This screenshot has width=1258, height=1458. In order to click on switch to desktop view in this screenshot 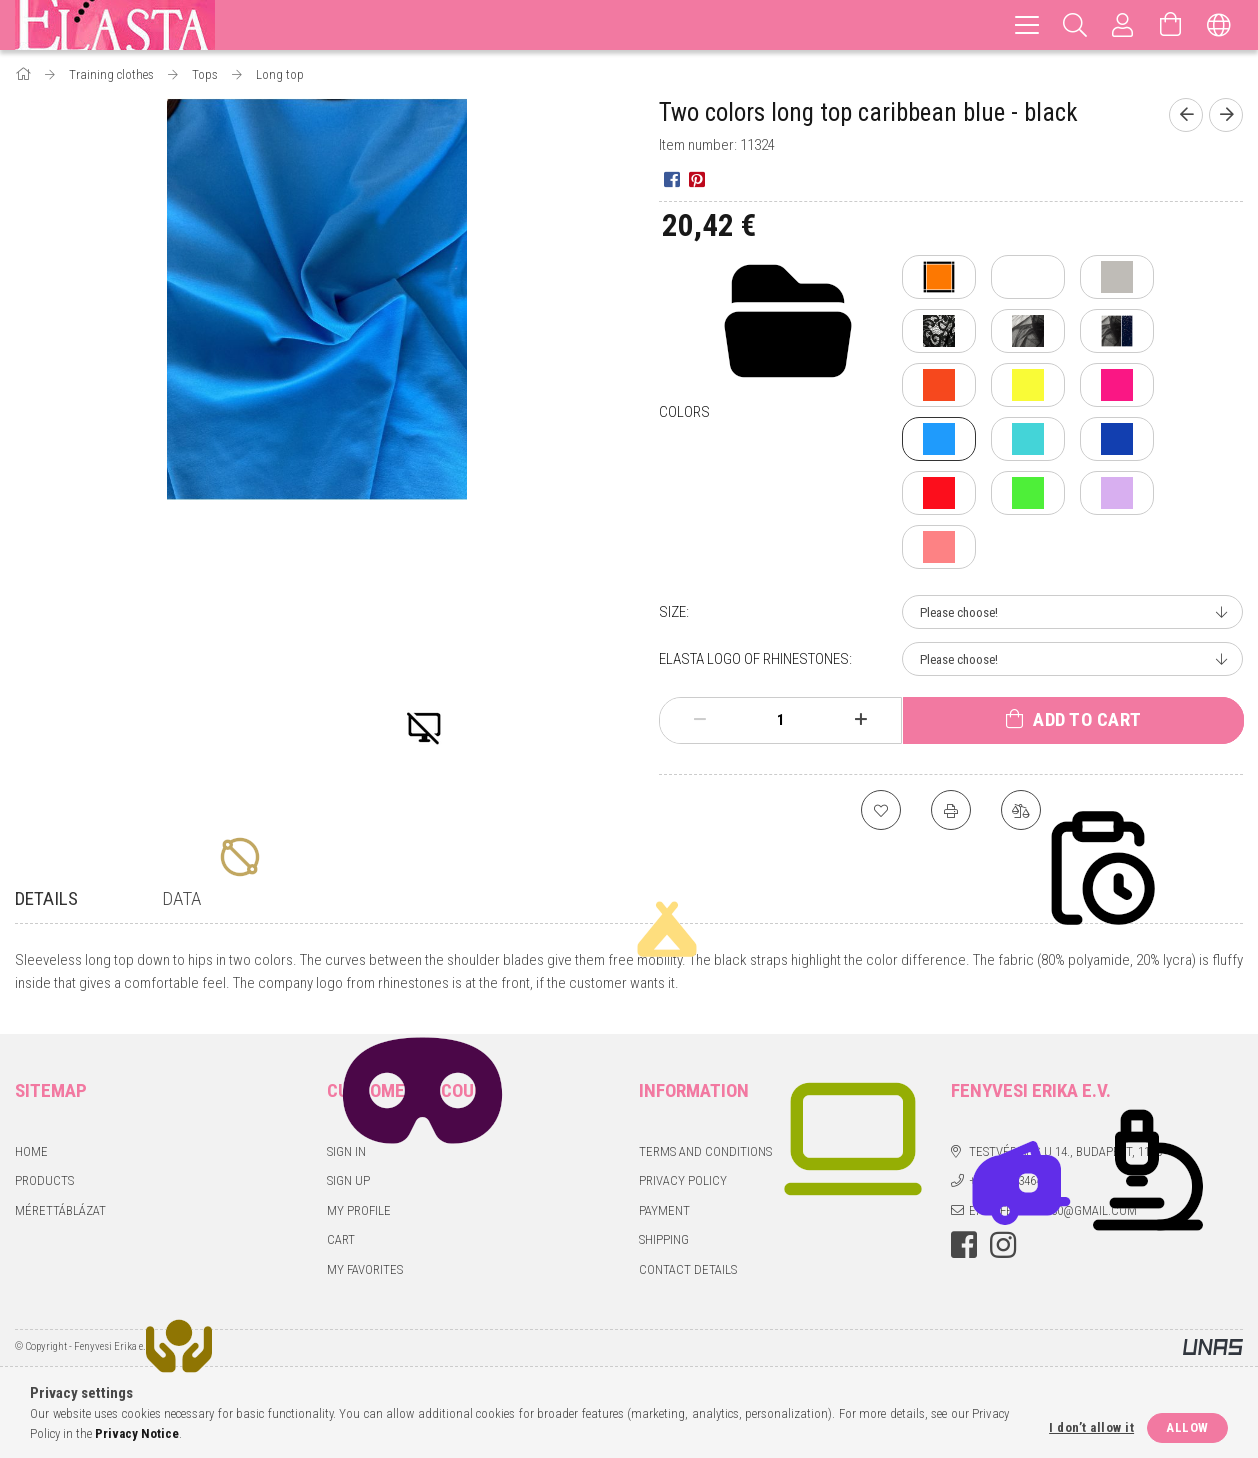, I will do `click(853, 1139)`.